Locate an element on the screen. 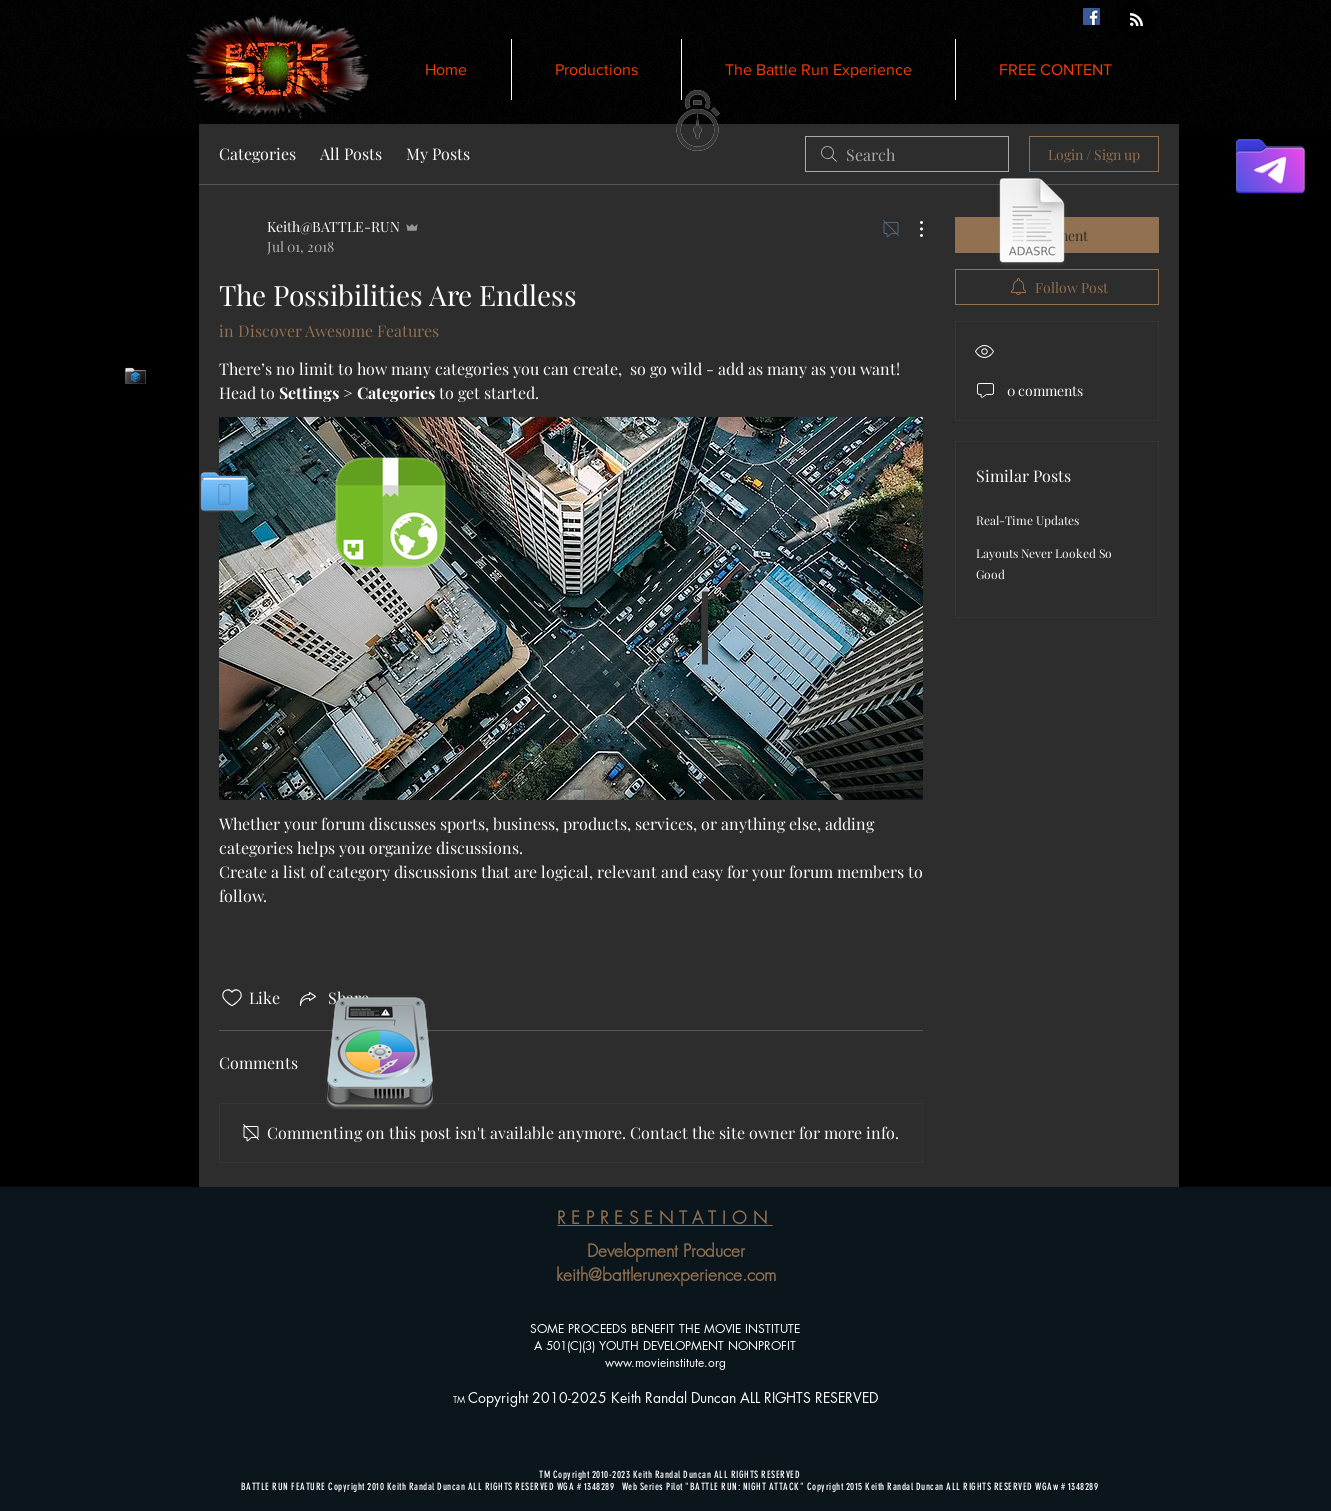  manage software package sources and repositories is located at coordinates (390, 514).